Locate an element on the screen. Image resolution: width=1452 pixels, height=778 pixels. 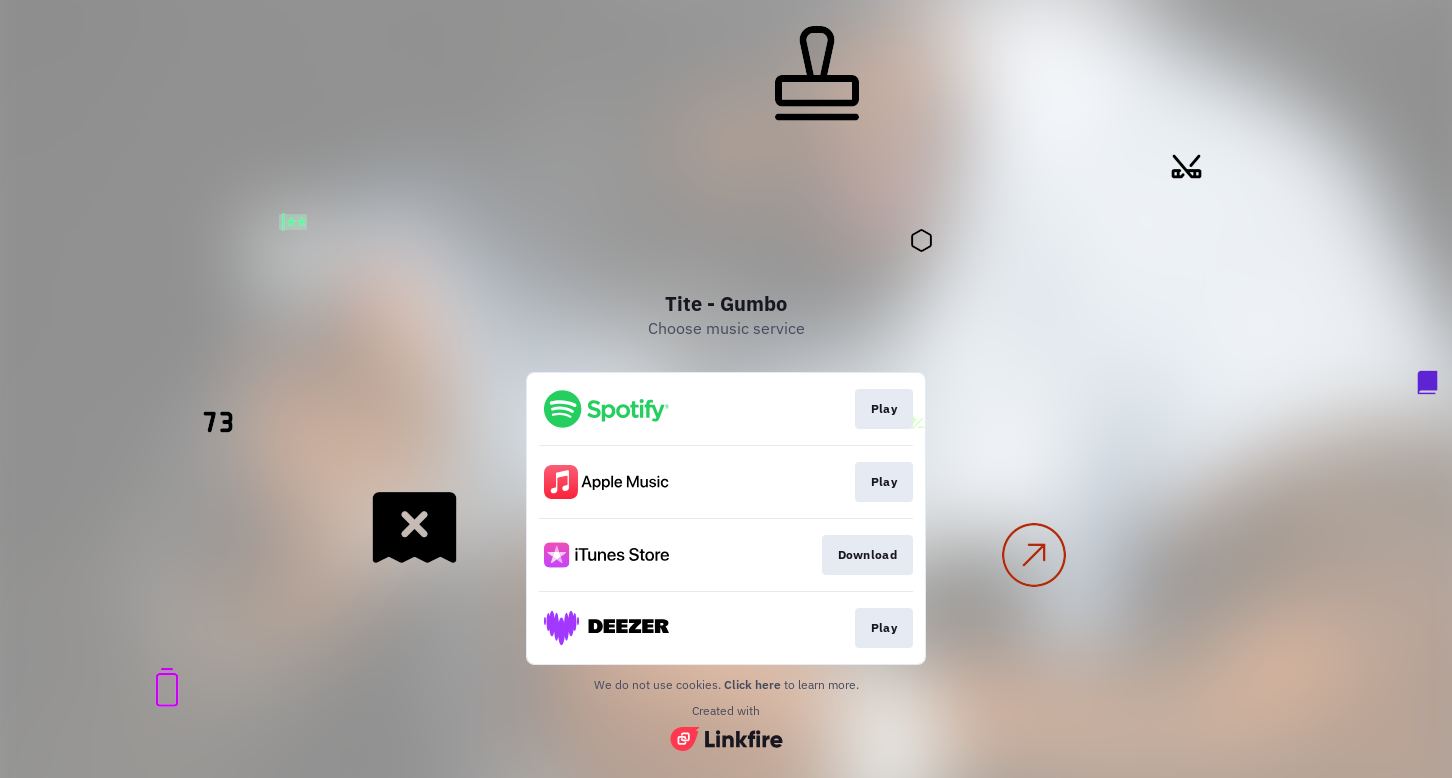
open link in new tab or window is located at coordinates (1034, 555).